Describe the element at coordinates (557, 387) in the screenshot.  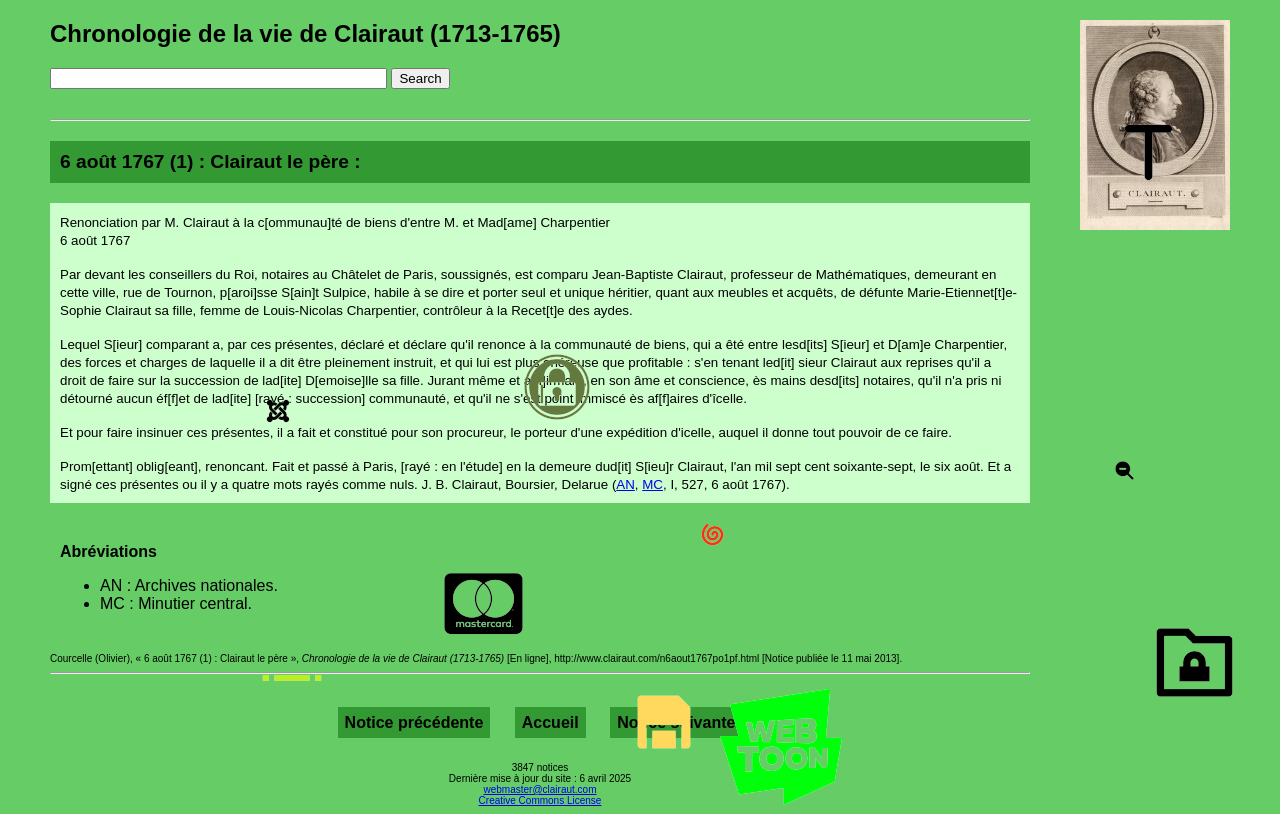
I see `expeditedssl brand logo` at that location.